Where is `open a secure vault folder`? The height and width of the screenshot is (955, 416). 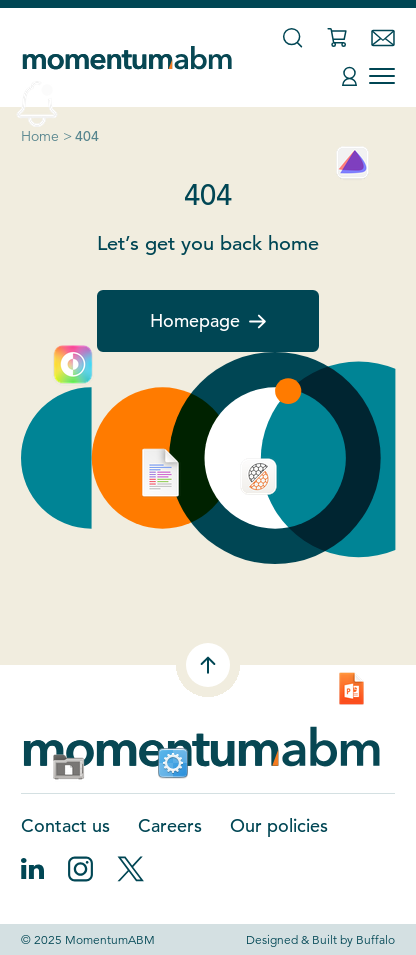
open a secure vault folder is located at coordinates (68, 767).